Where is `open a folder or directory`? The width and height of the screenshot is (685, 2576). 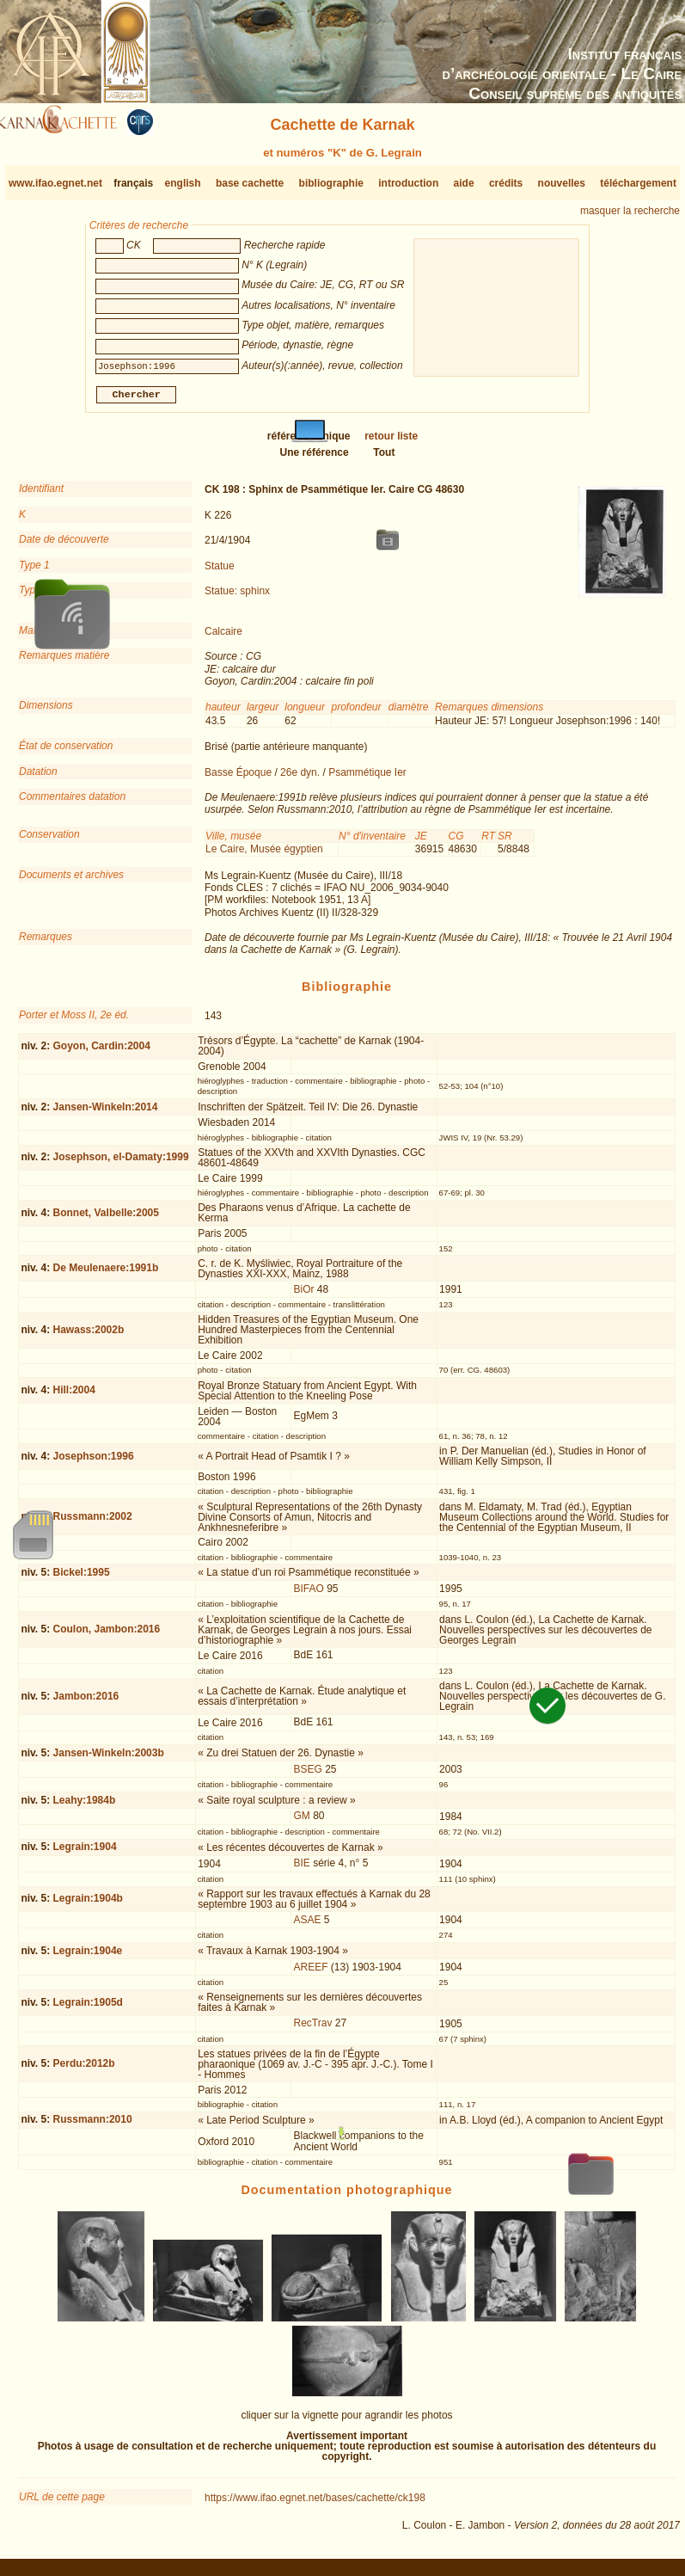
open a folder or directory is located at coordinates (590, 2173).